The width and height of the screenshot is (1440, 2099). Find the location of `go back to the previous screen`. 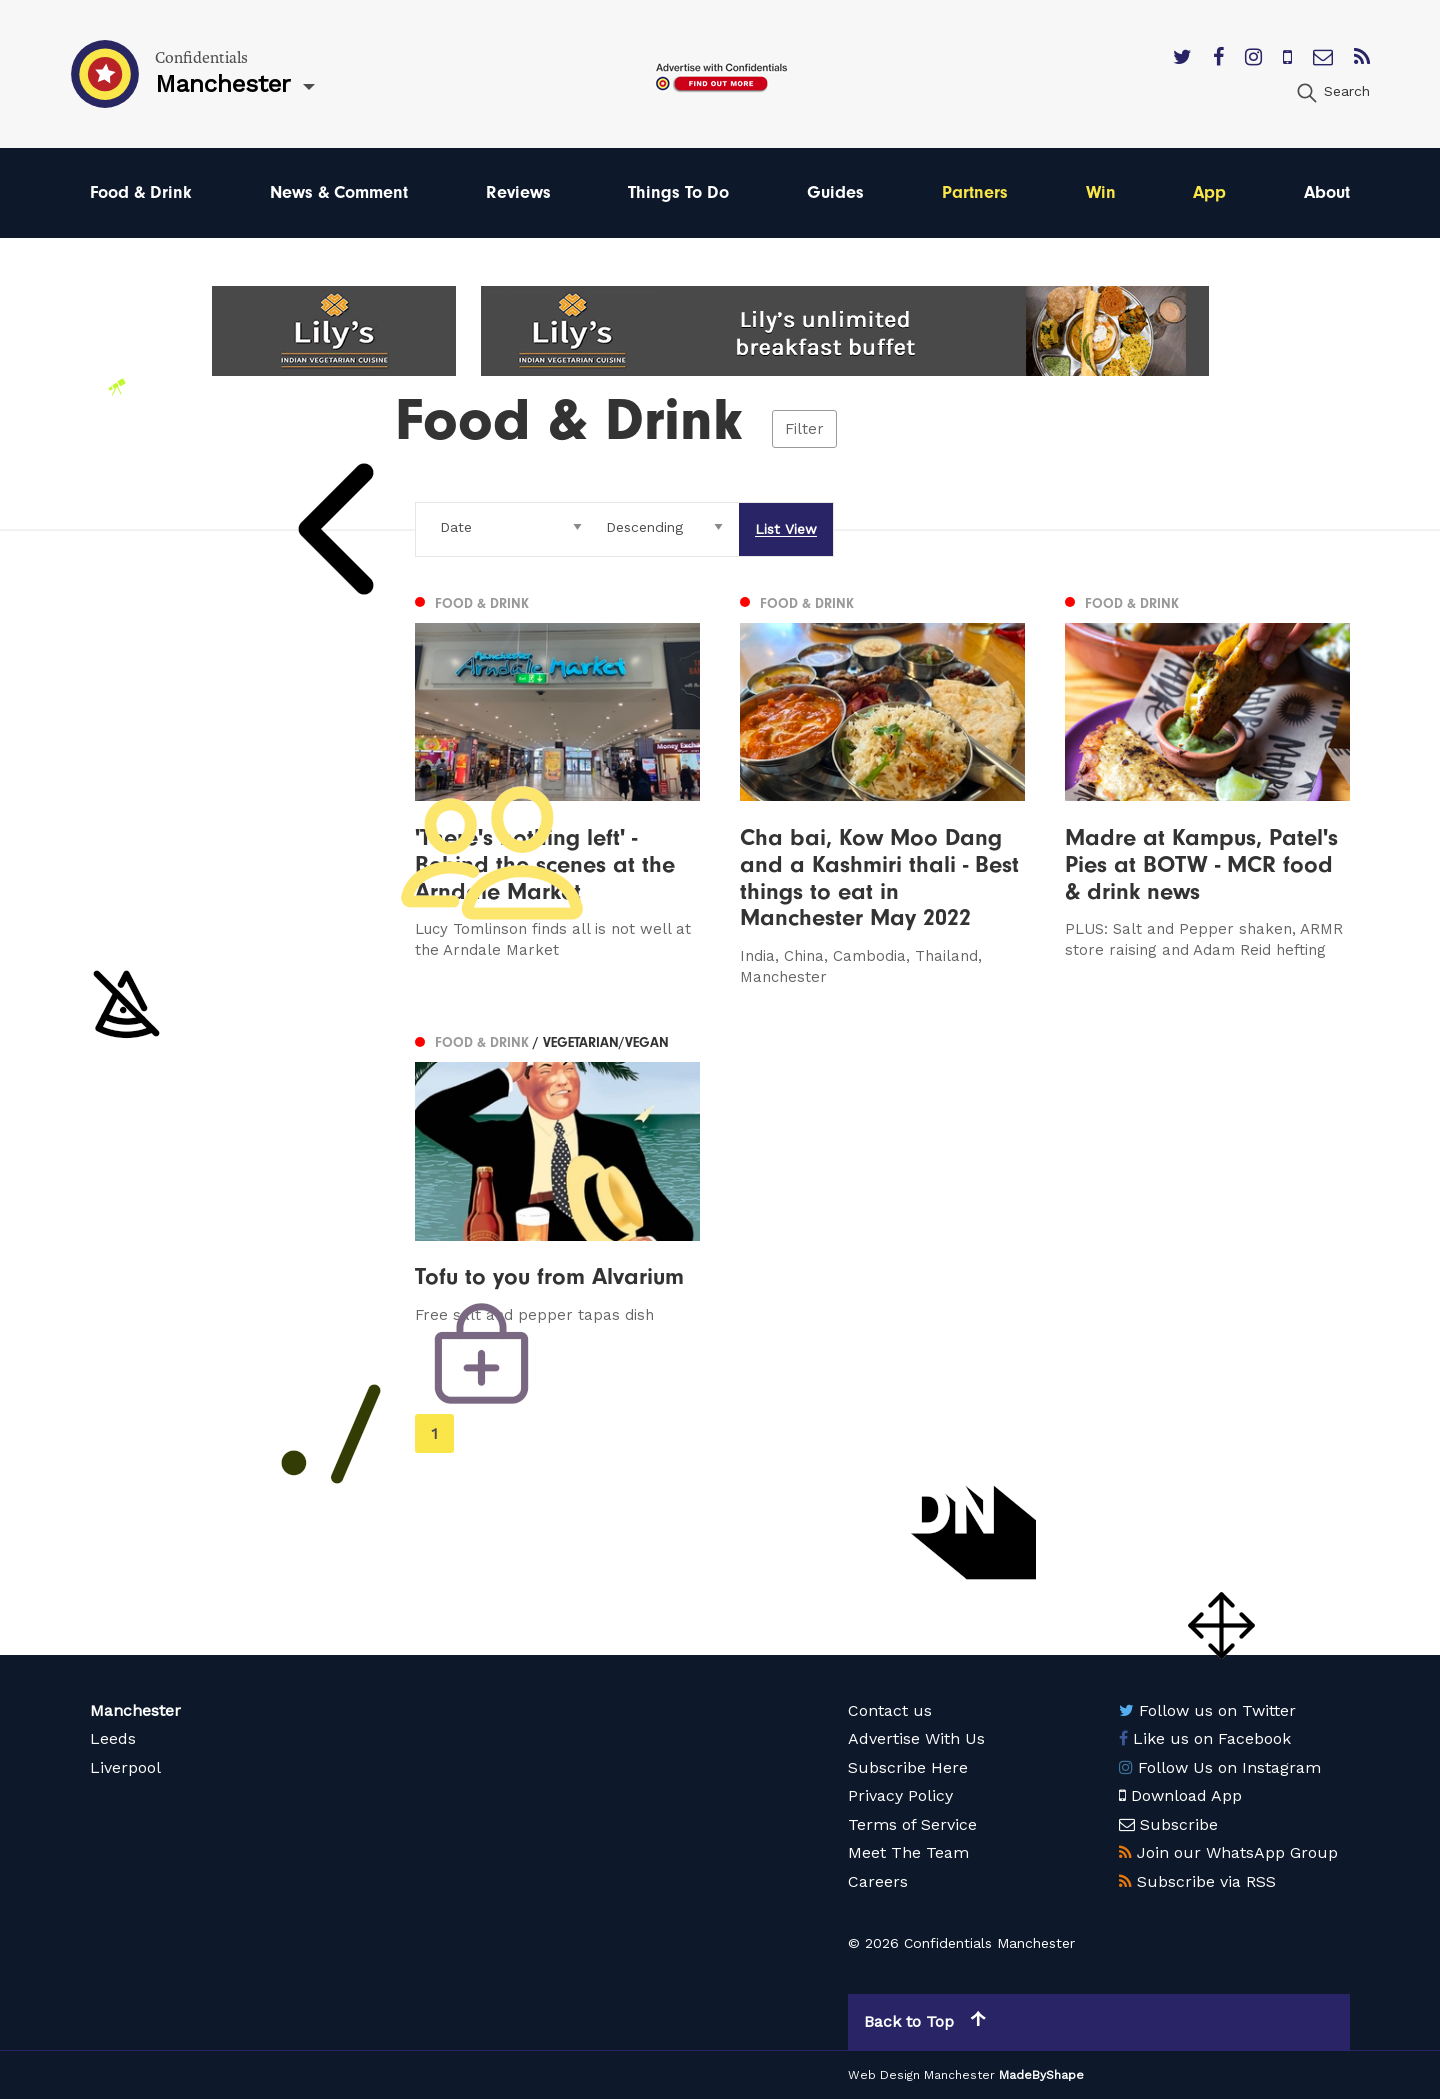

go back to the previous screen is located at coordinates (336, 529).